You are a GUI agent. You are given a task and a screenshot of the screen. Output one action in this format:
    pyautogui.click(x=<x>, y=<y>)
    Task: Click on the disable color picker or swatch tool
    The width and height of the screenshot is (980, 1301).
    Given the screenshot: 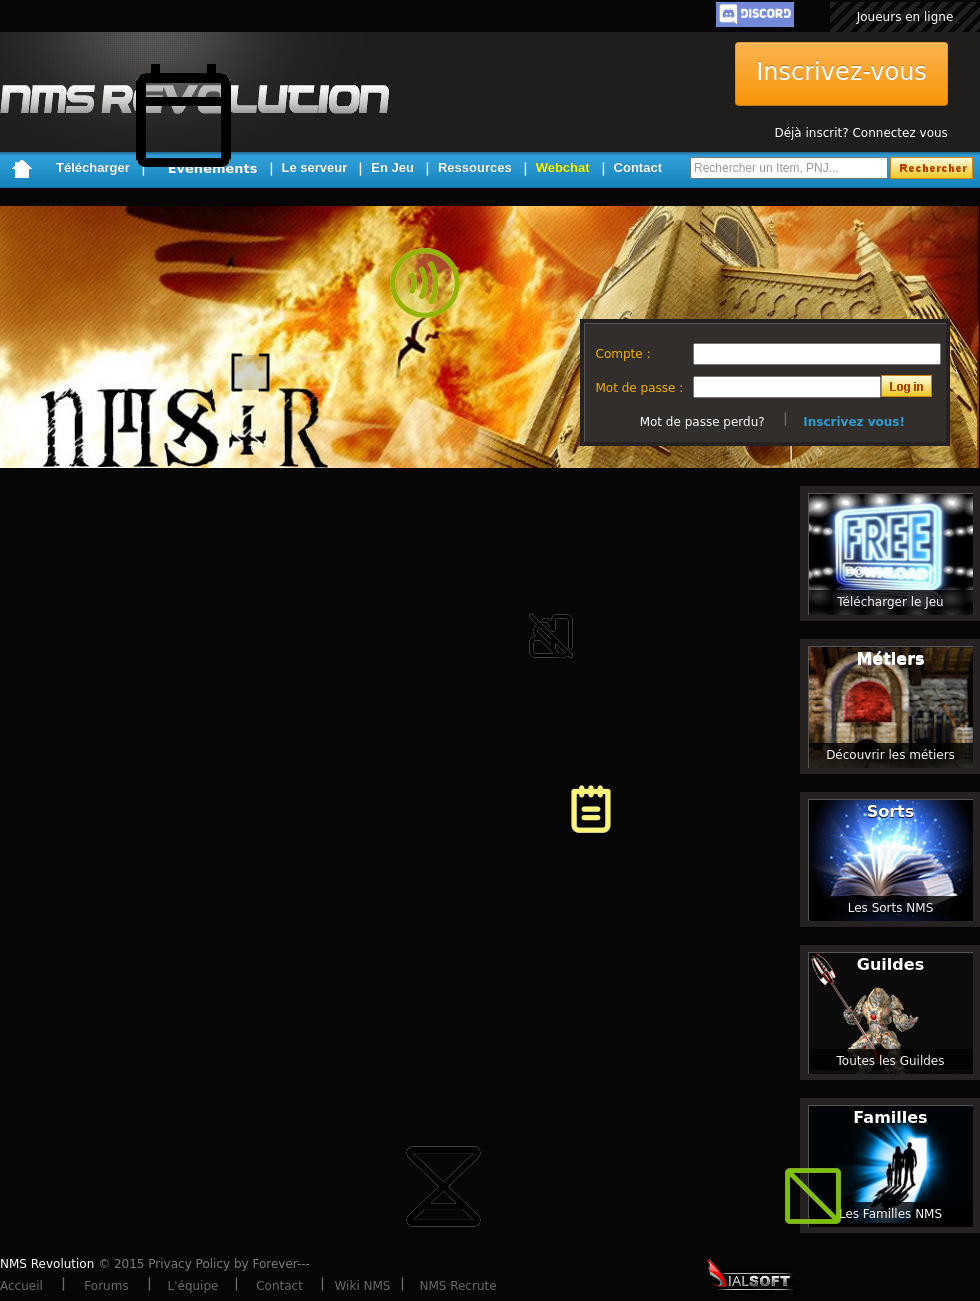 What is the action you would take?
    pyautogui.click(x=551, y=636)
    